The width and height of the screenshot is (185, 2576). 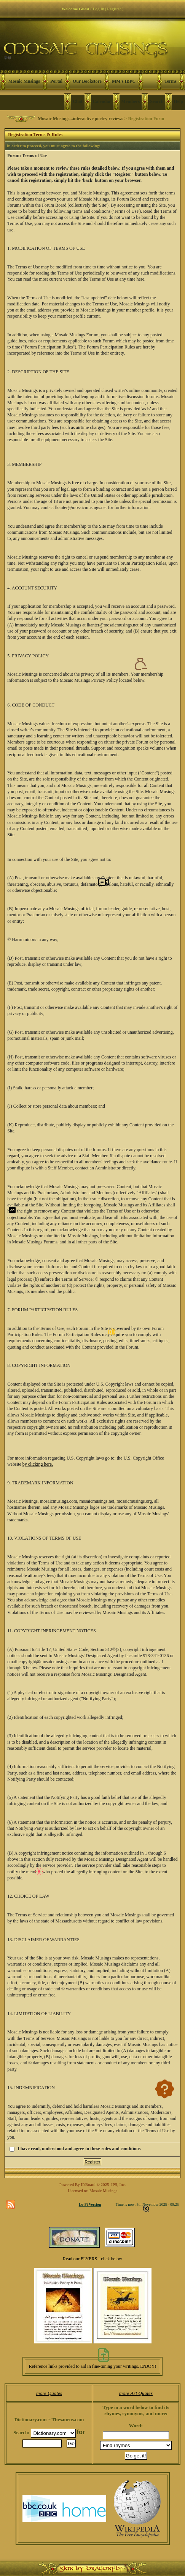 I want to click on sort items in descending numerical order, so click(x=8, y=58).